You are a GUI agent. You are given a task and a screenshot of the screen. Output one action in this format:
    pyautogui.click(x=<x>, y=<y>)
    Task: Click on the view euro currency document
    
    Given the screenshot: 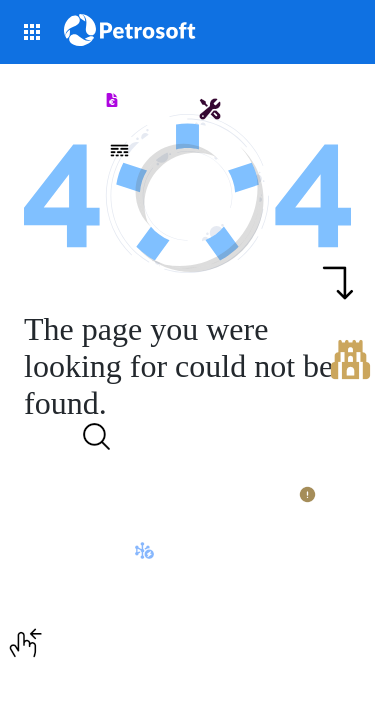 What is the action you would take?
    pyautogui.click(x=112, y=100)
    